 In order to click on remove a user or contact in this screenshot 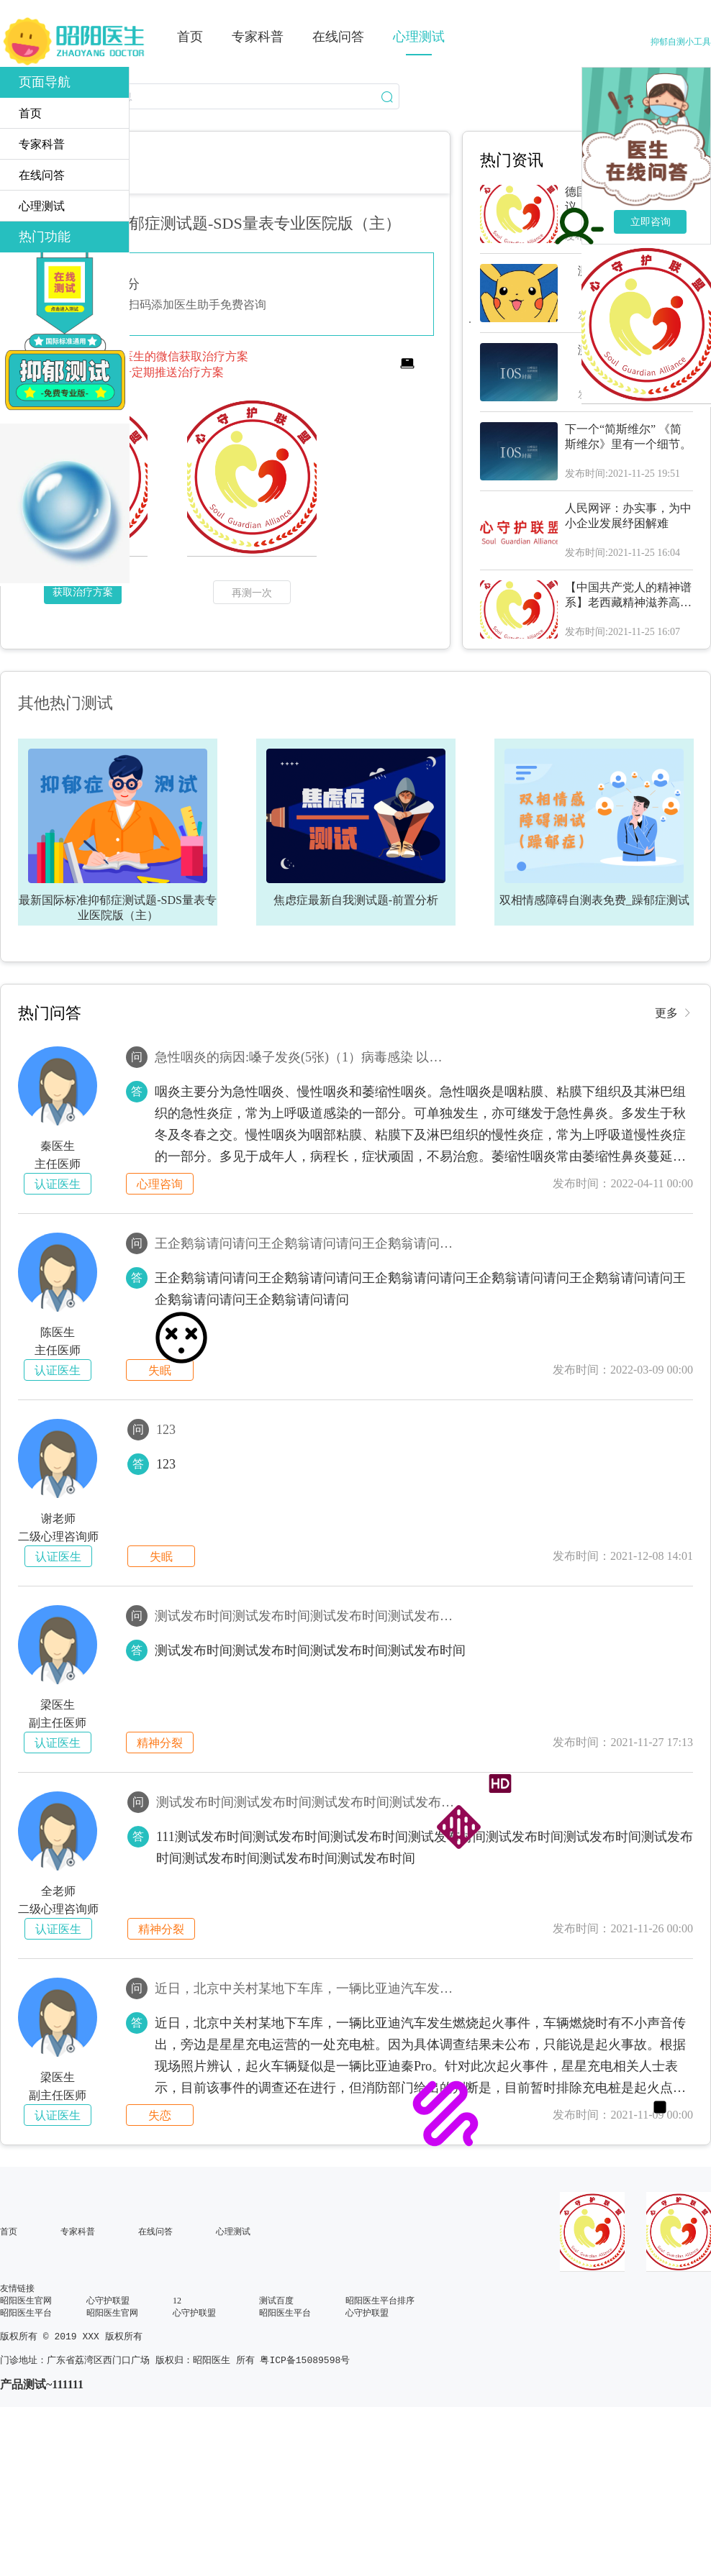, I will do `click(578, 227)`.